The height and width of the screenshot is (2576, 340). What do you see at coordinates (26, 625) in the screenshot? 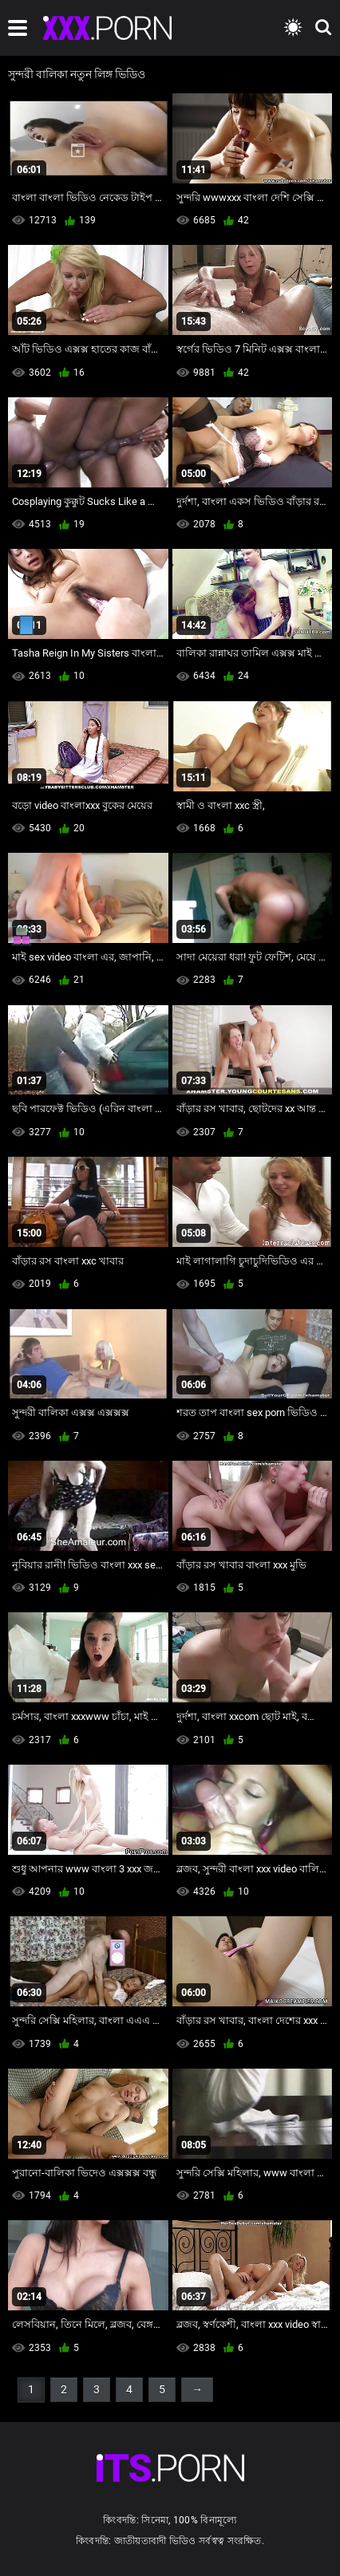
I see `iPad Air device icon` at bounding box center [26, 625].